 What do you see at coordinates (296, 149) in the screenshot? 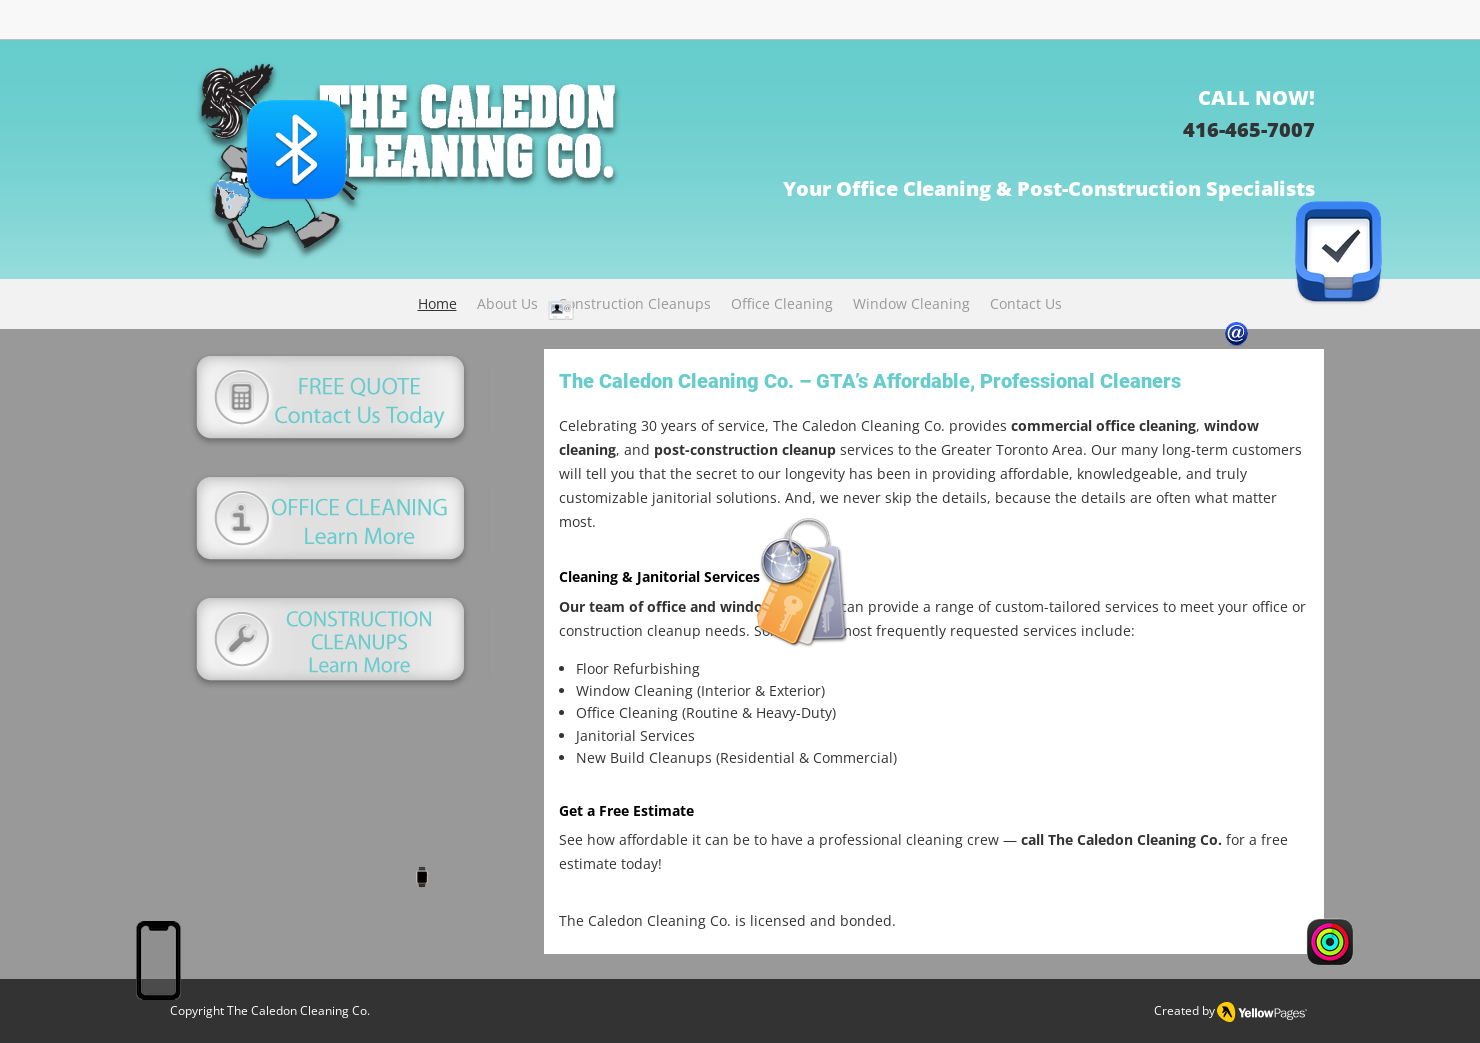
I see `toggle bluetooth connectivity on or off` at bounding box center [296, 149].